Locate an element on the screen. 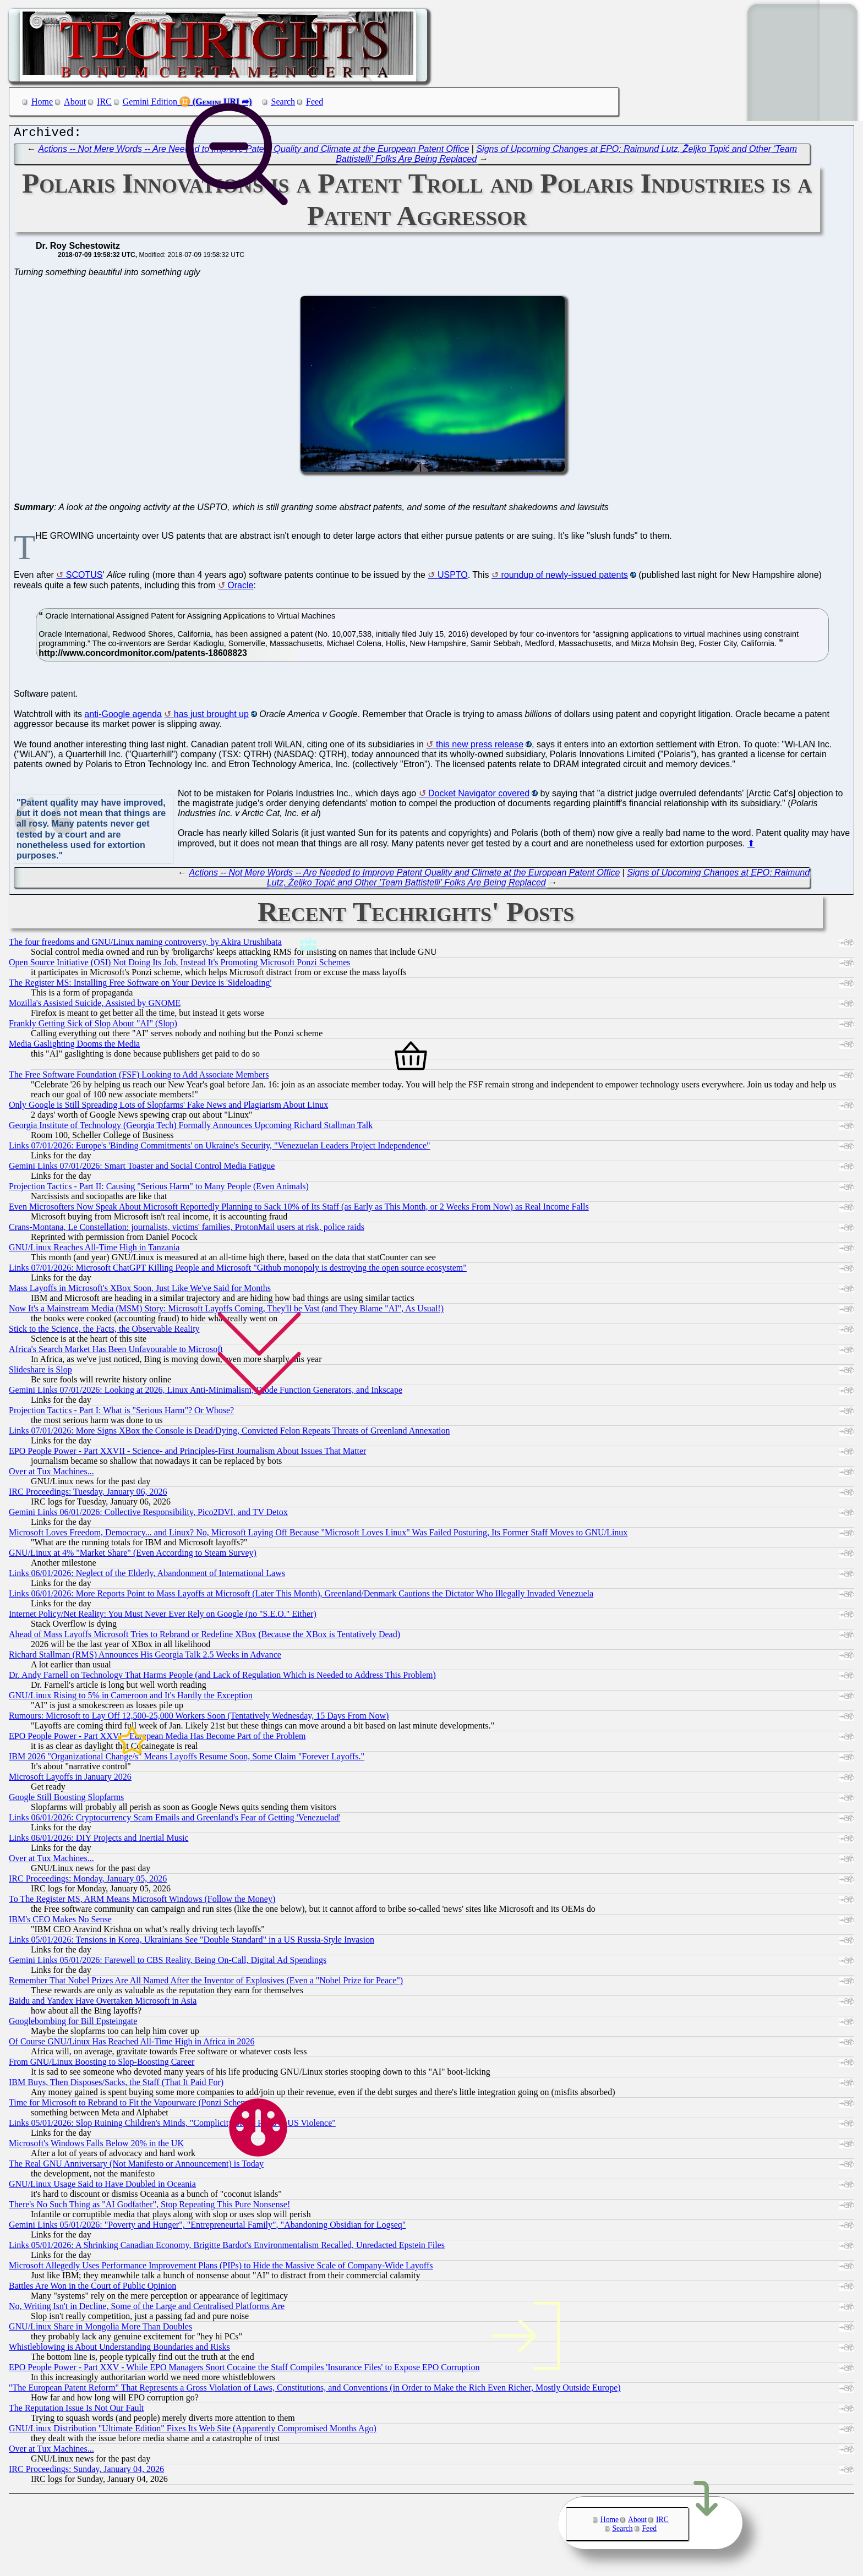 The width and height of the screenshot is (863, 2576). expand all sections below is located at coordinates (259, 1350).